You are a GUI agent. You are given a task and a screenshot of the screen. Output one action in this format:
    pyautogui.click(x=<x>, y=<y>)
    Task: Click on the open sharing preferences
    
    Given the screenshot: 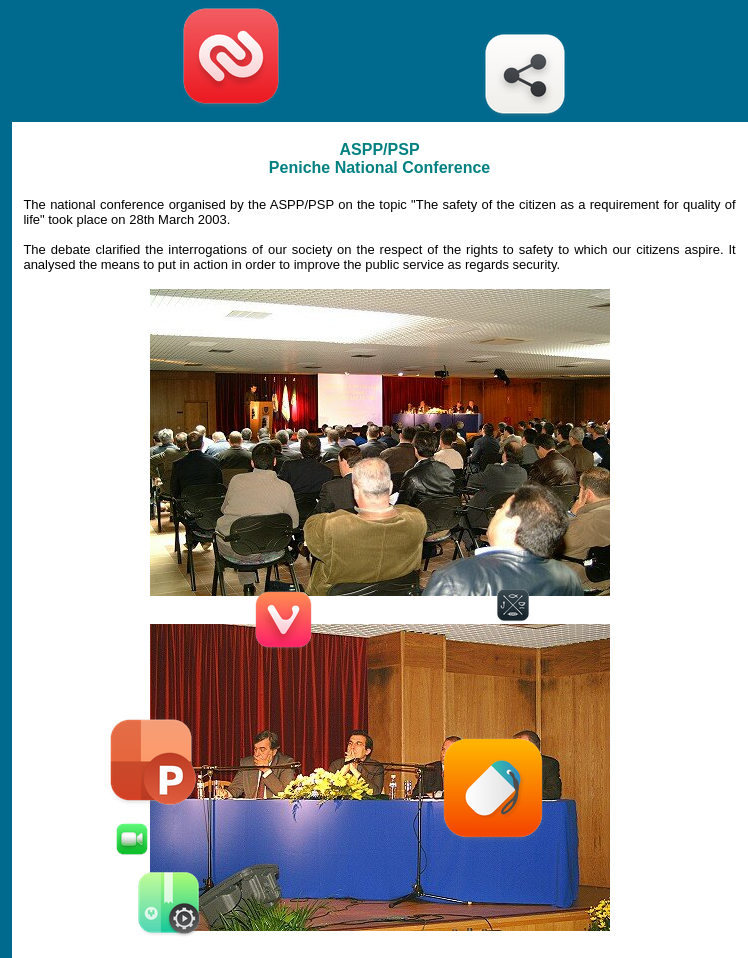 What is the action you would take?
    pyautogui.click(x=525, y=74)
    